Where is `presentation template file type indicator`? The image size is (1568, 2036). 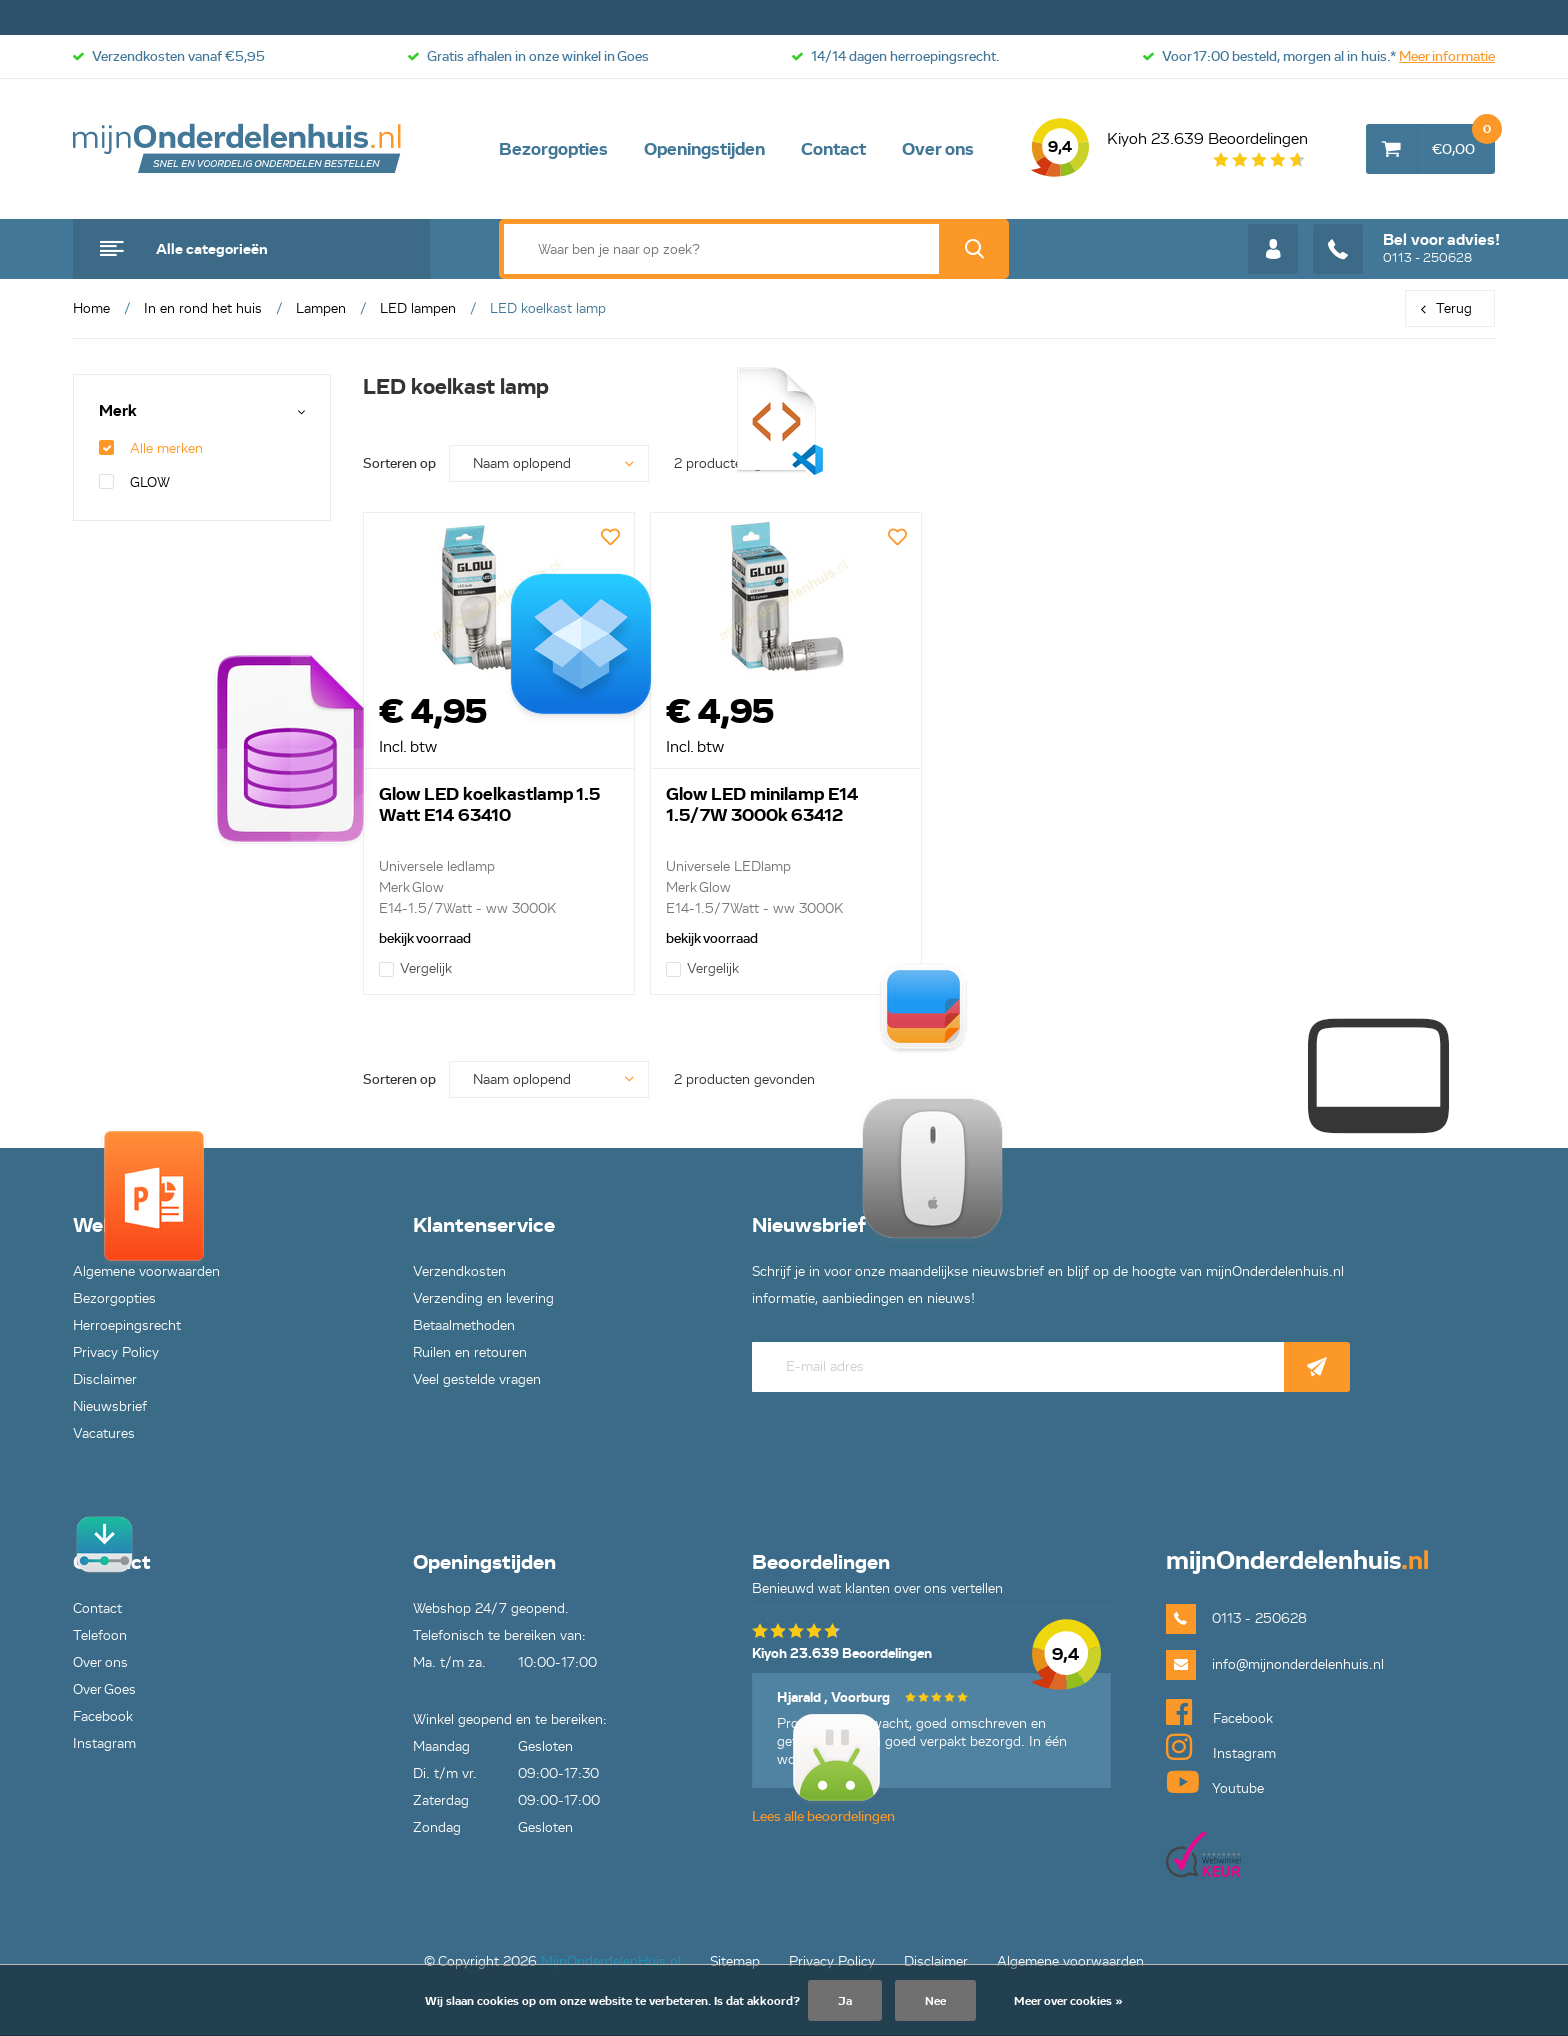
presentation template file type indicator is located at coordinates (154, 1198).